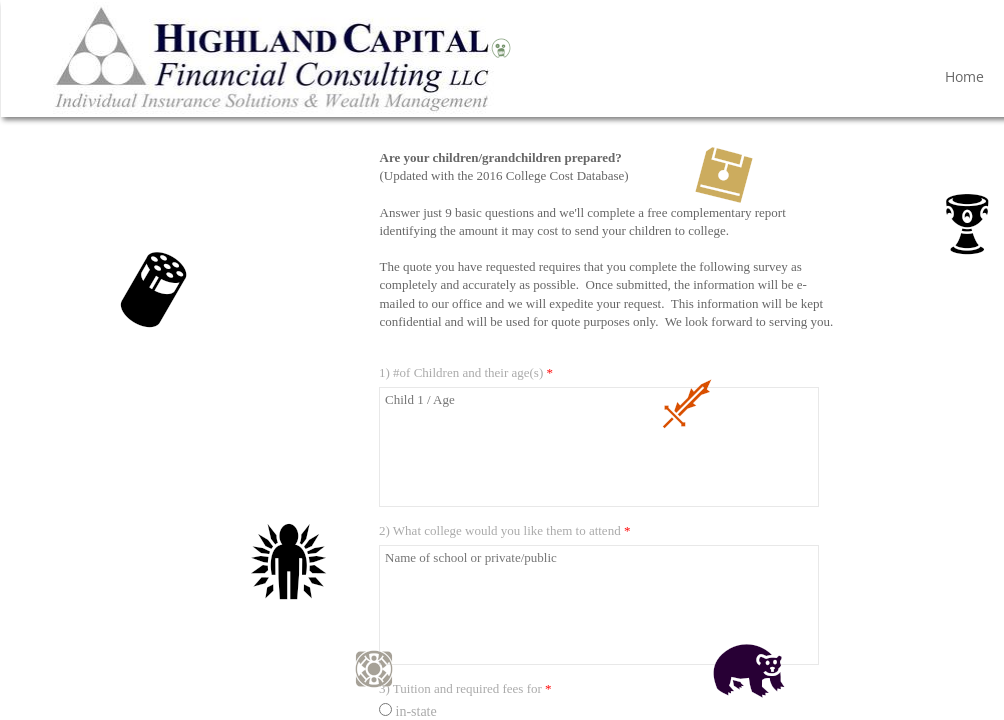  Describe the element at coordinates (966, 224) in the screenshot. I see `view achievements or trophies` at that location.